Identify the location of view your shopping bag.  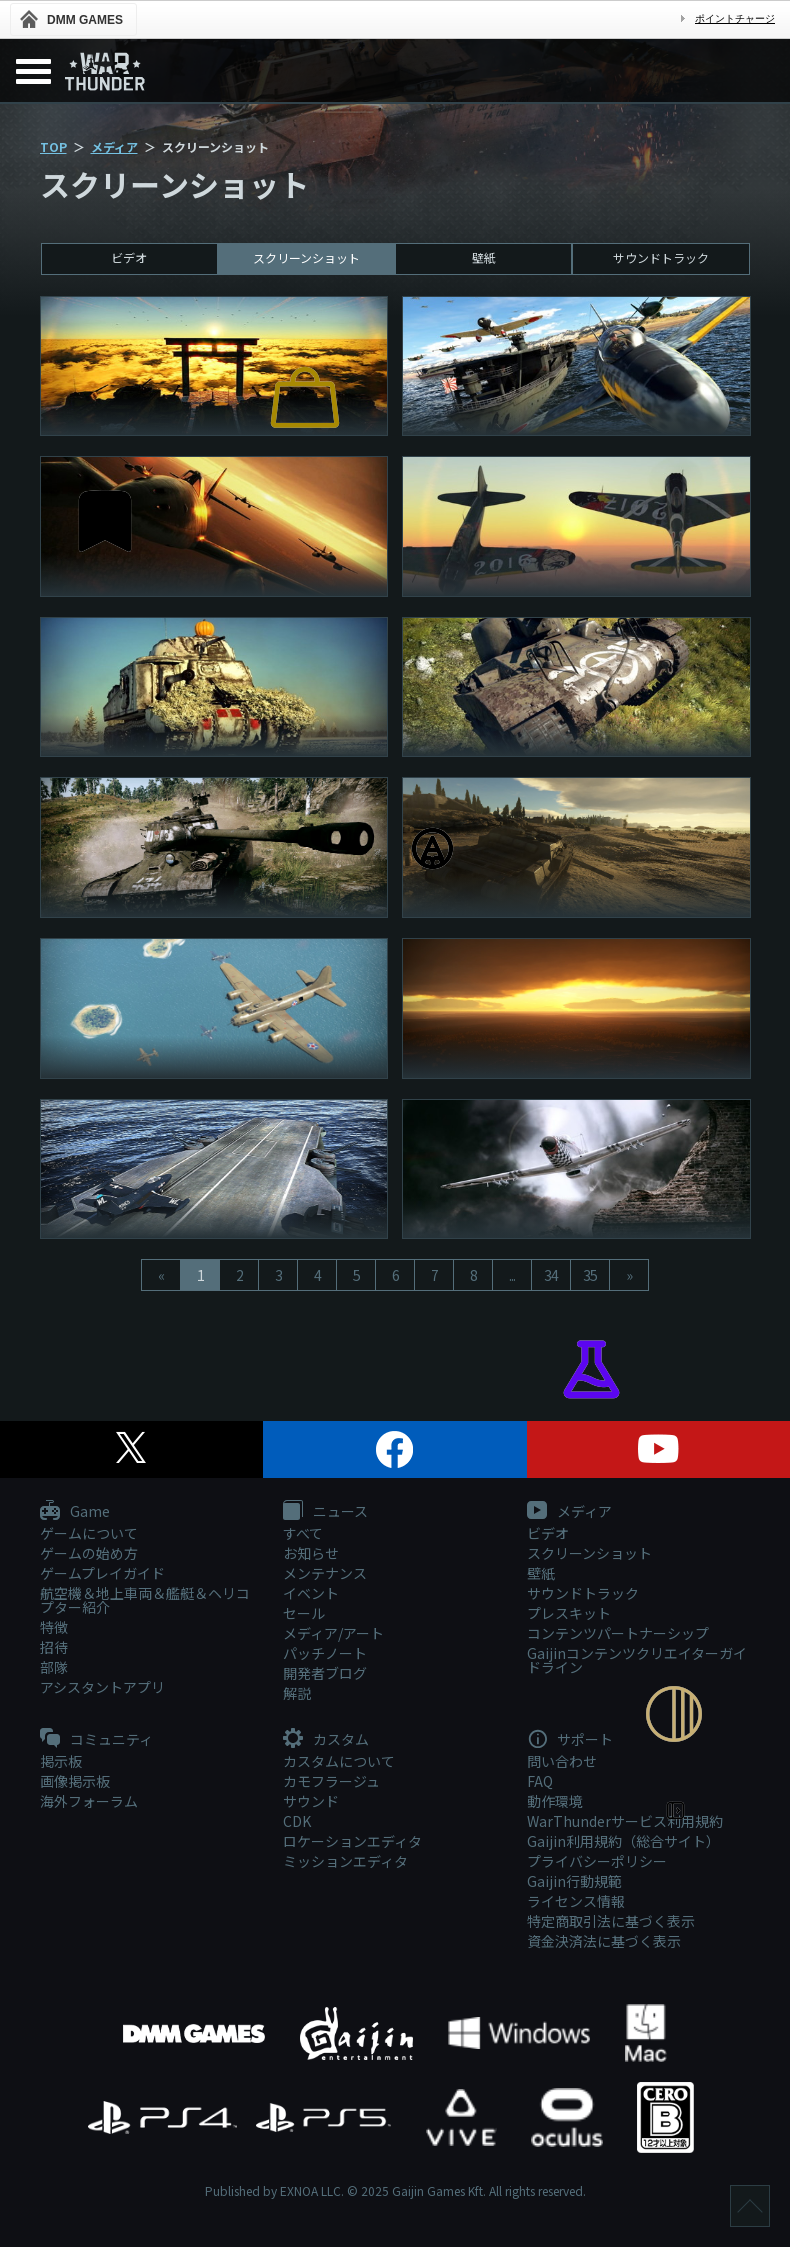
(305, 401).